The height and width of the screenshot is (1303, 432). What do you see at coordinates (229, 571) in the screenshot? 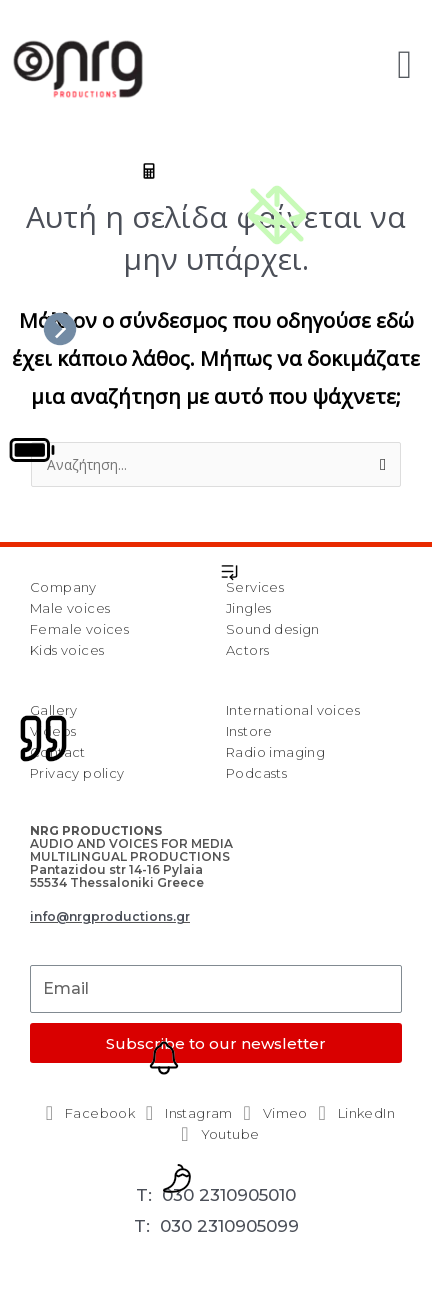
I see `move item to end of list` at bounding box center [229, 571].